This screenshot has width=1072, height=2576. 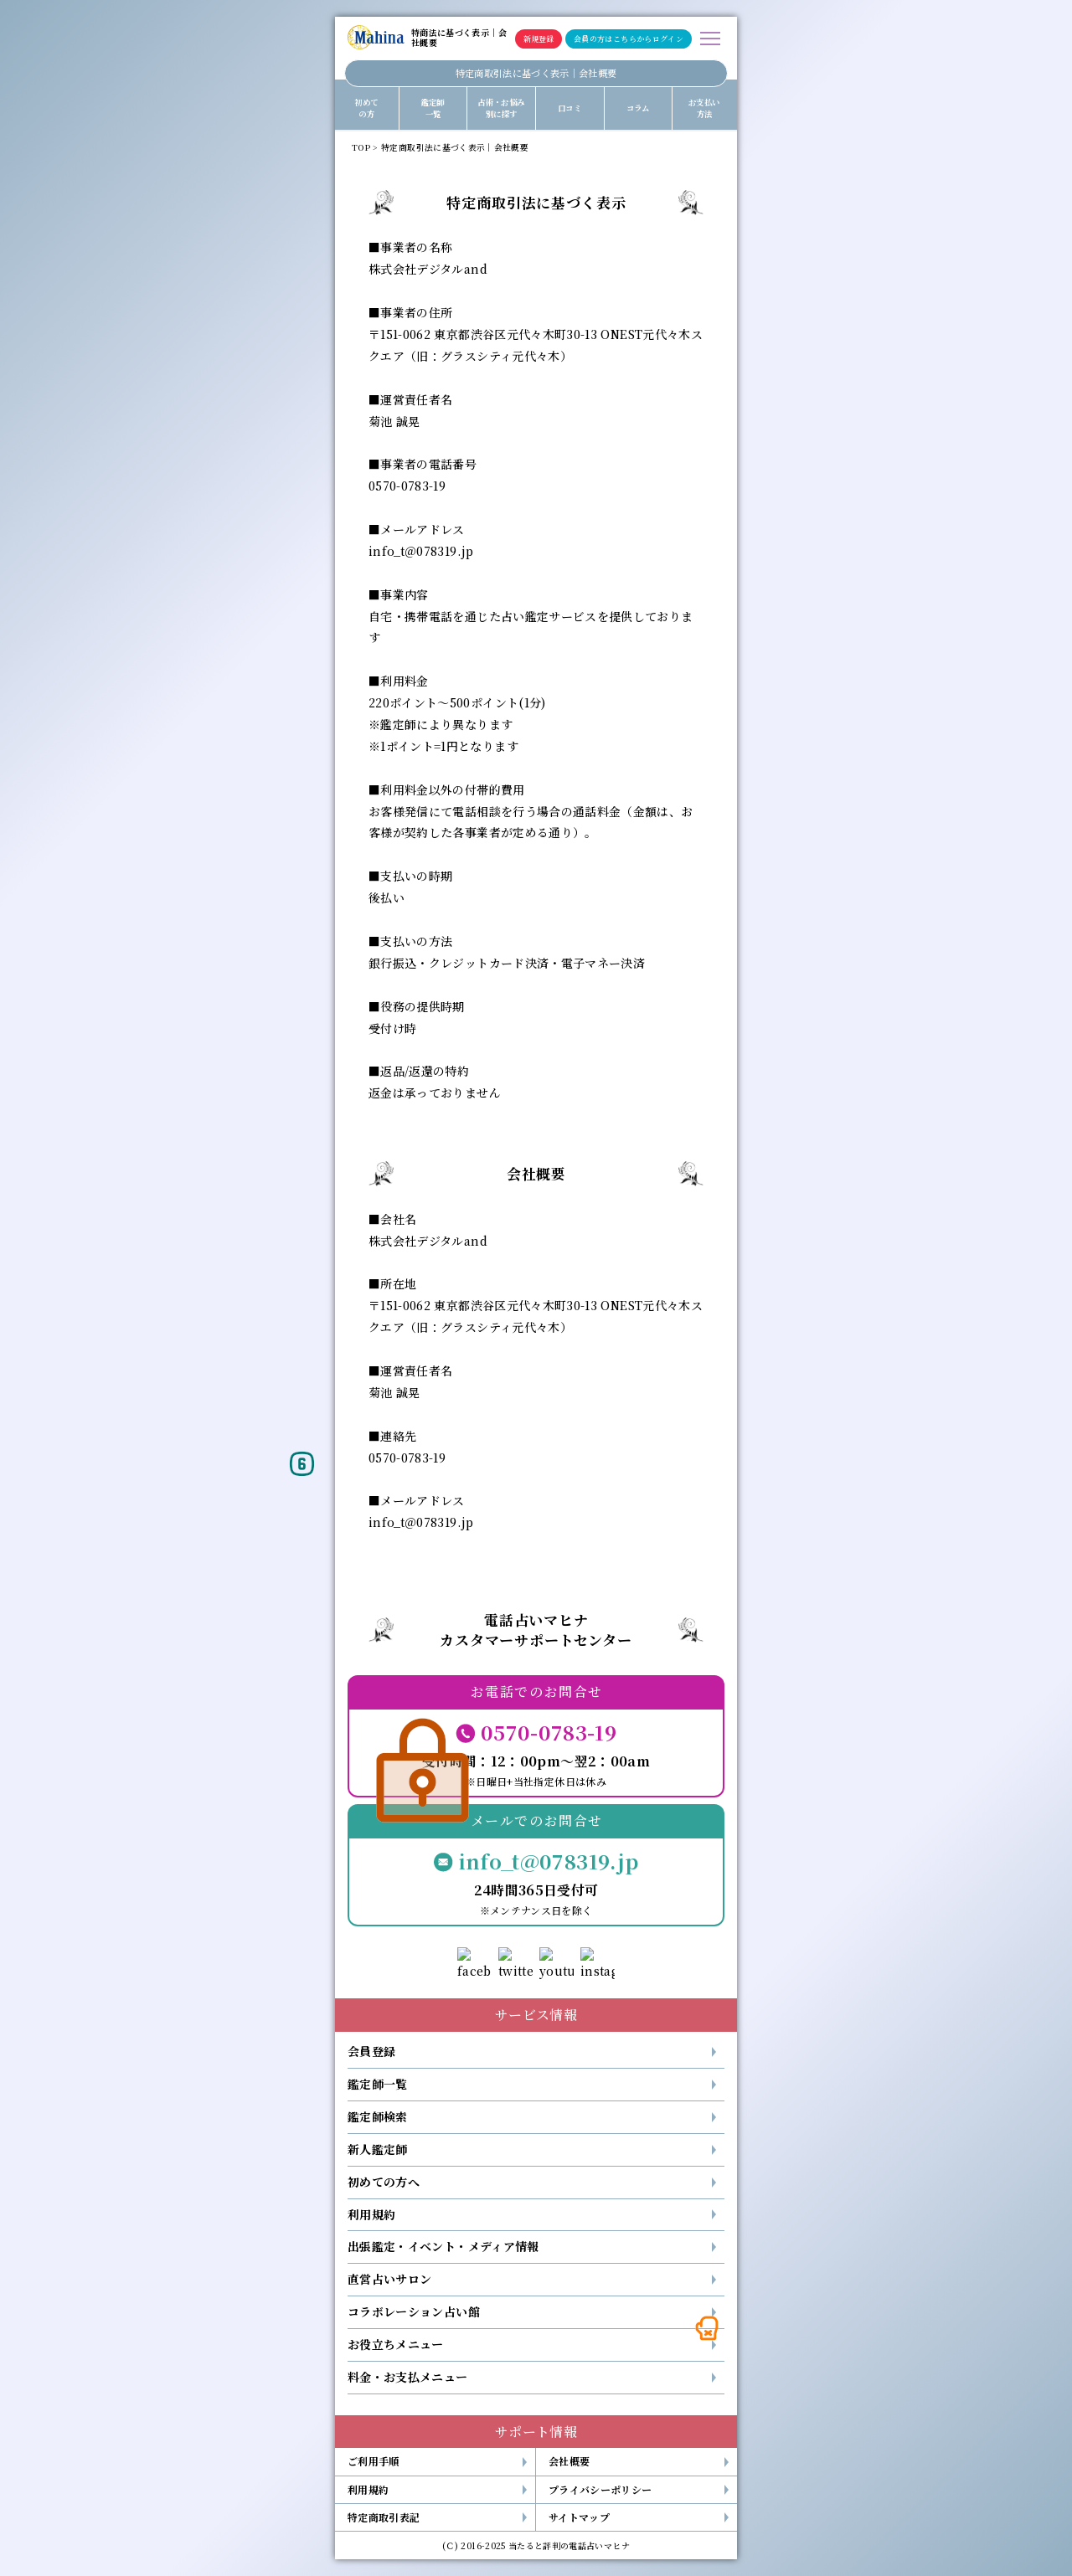 What do you see at coordinates (707, 2328) in the screenshot?
I see `access boxing or combat sports content` at bounding box center [707, 2328].